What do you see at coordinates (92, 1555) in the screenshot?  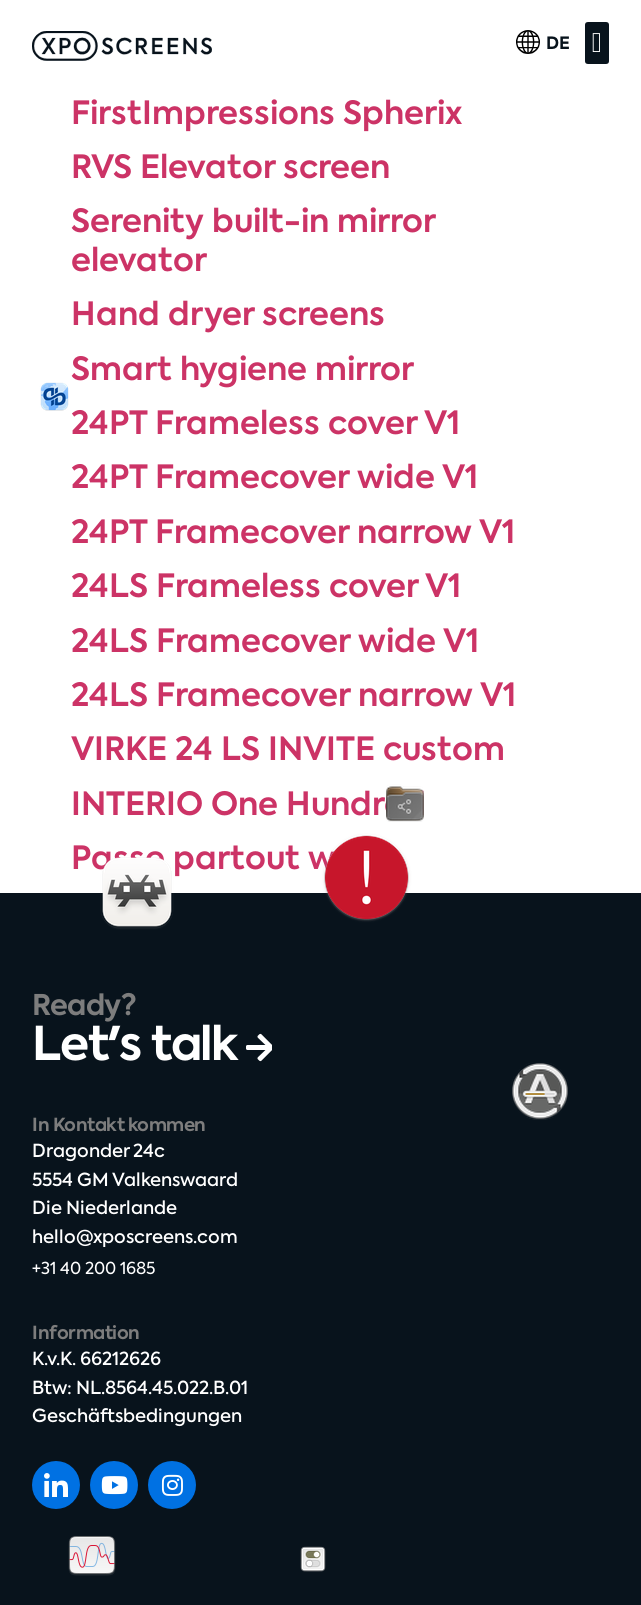 I see `view battery and power usage statistics` at bounding box center [92, 1555].